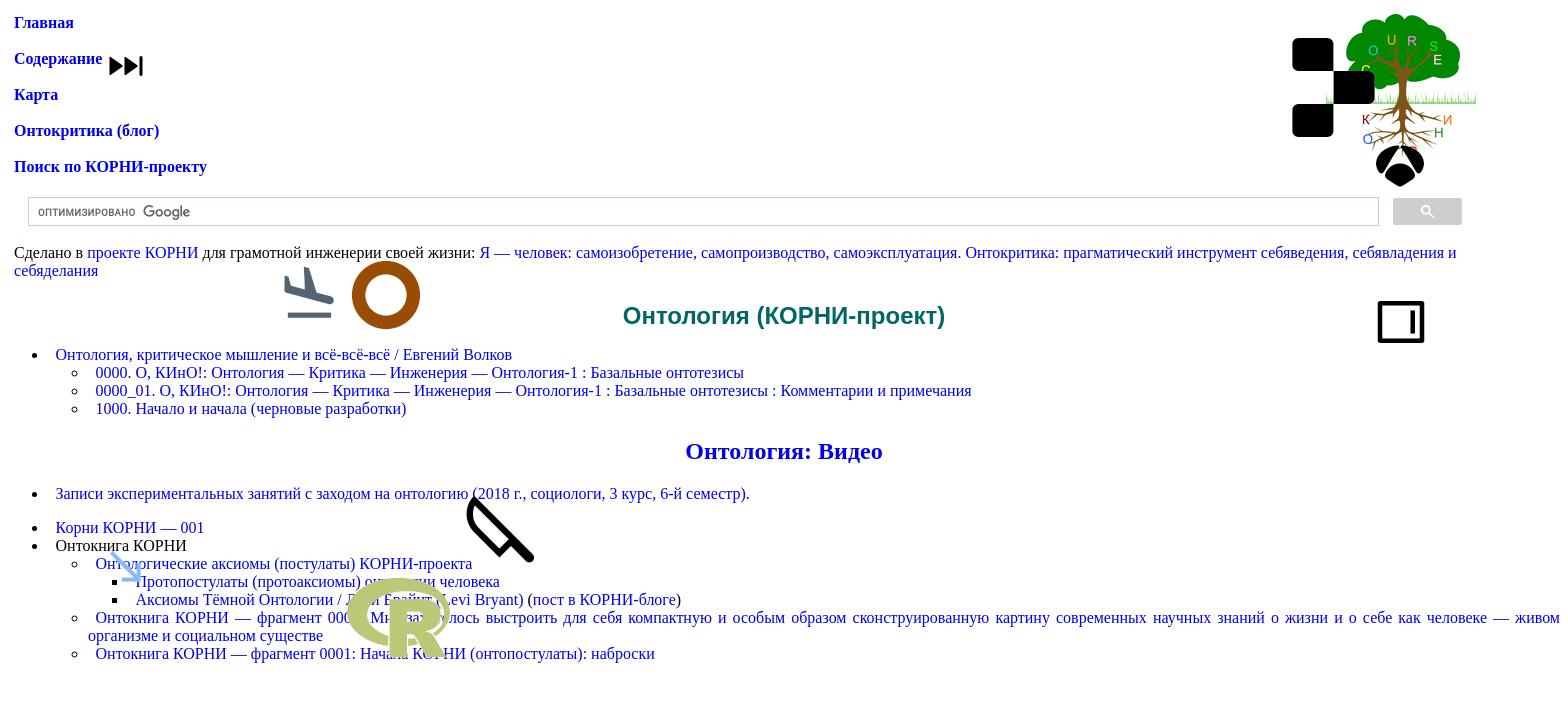 This screenshot has width=1568, height=720. Describe the element at coordinates (126, 66) in the screenshot. I see `skip to the end of the track` at that location.